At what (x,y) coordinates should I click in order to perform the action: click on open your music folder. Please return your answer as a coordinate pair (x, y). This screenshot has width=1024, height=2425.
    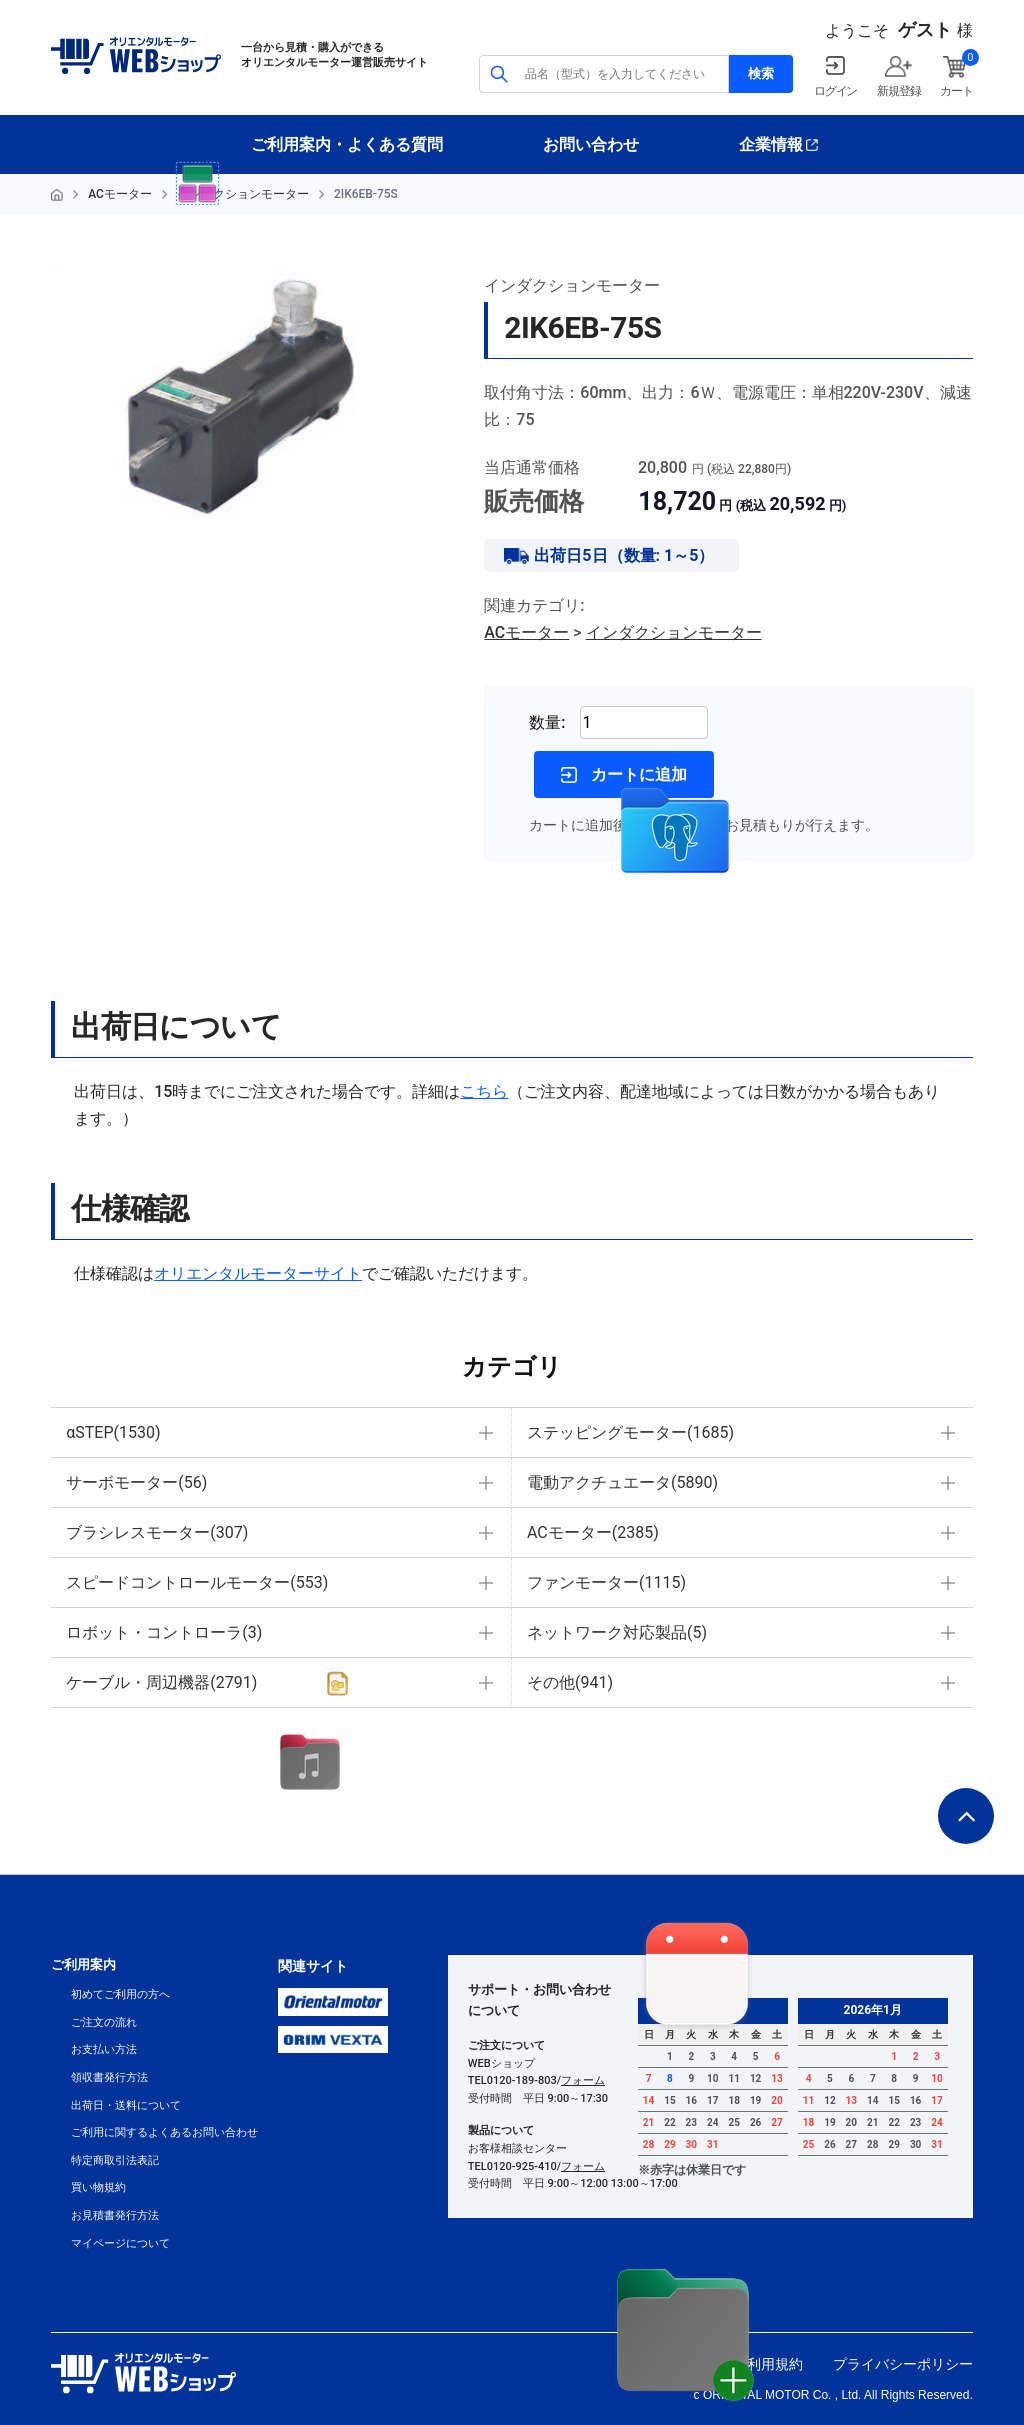
    Looking at the image, I should click on (310, 1762).